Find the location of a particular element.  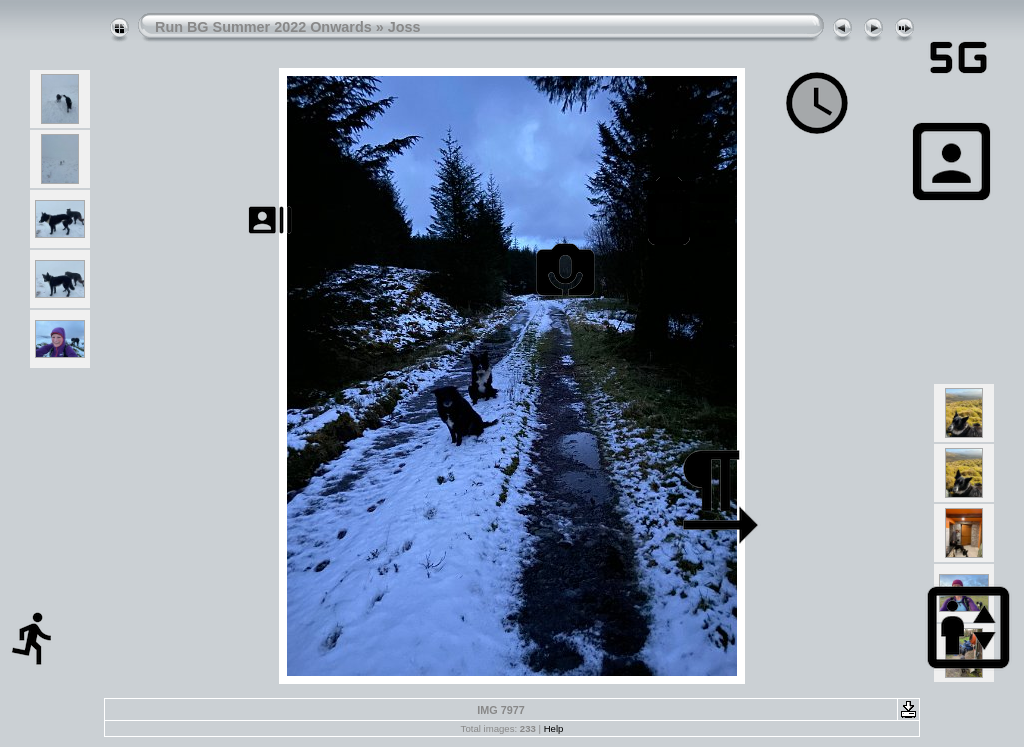

set text direction to left-to-right is located at coordinates (716, 497).